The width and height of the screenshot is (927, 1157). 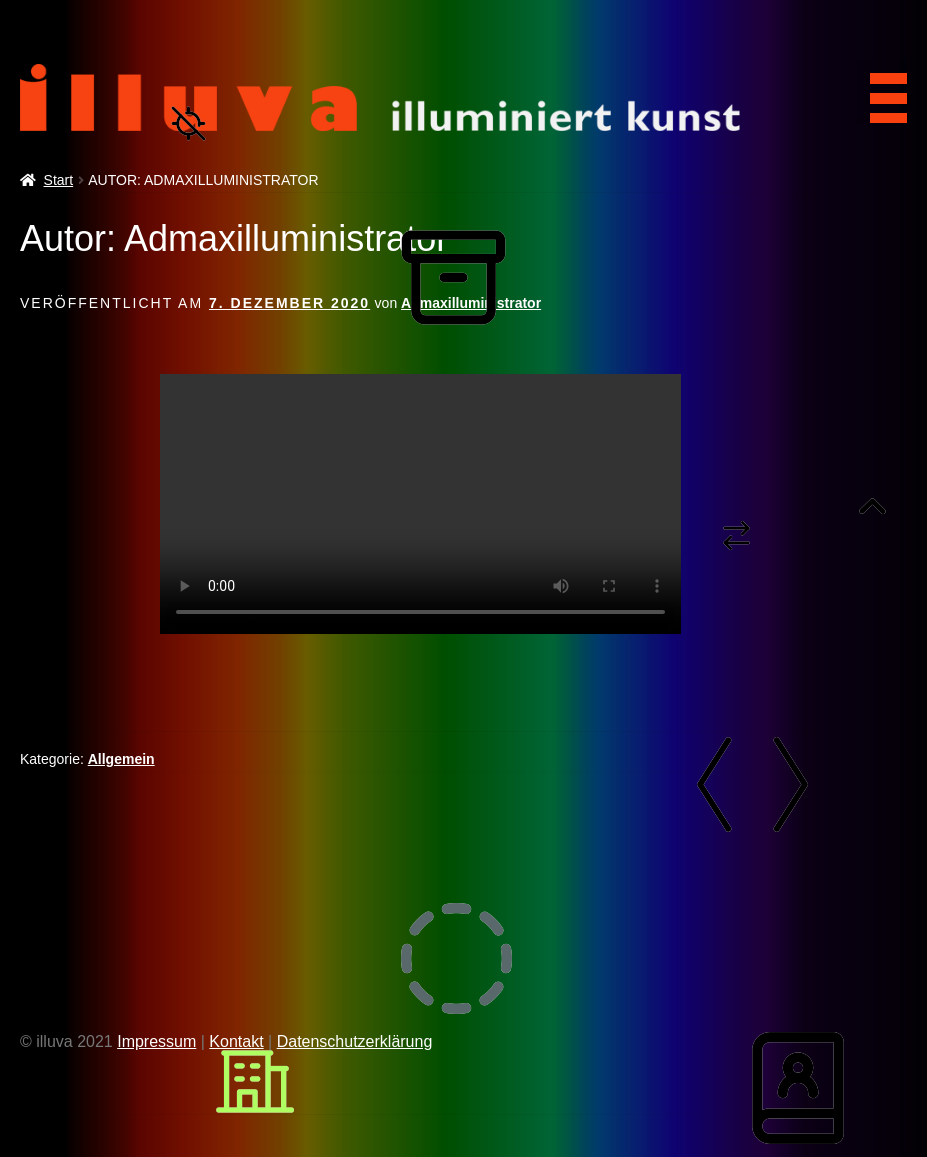 I want to click on view or edit source code, so click(x=752, y=784).